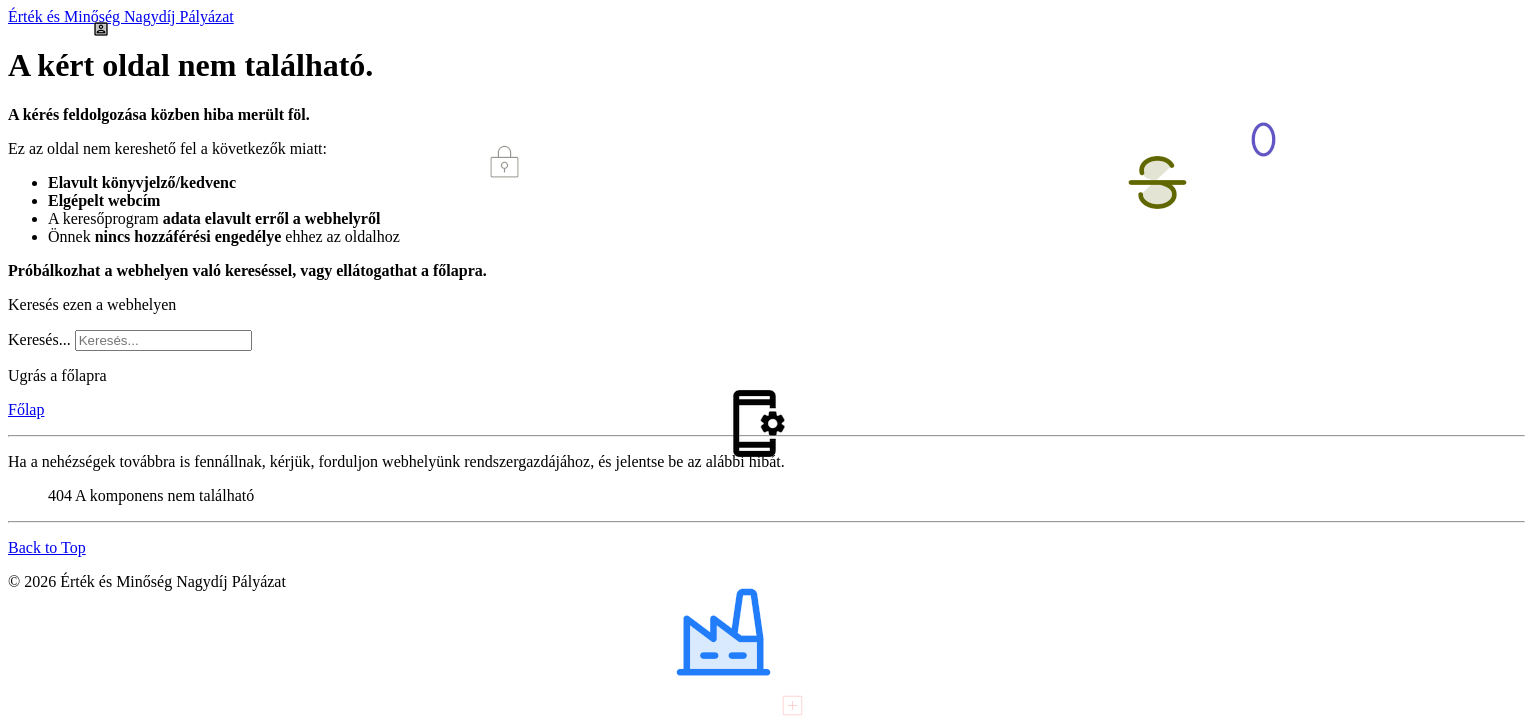 This screenshot has width=1533, height=720. What do you see at coordinates (792, 705) in the screenshot?
I see `add a new item or entry` at bounding box center [792, 705].